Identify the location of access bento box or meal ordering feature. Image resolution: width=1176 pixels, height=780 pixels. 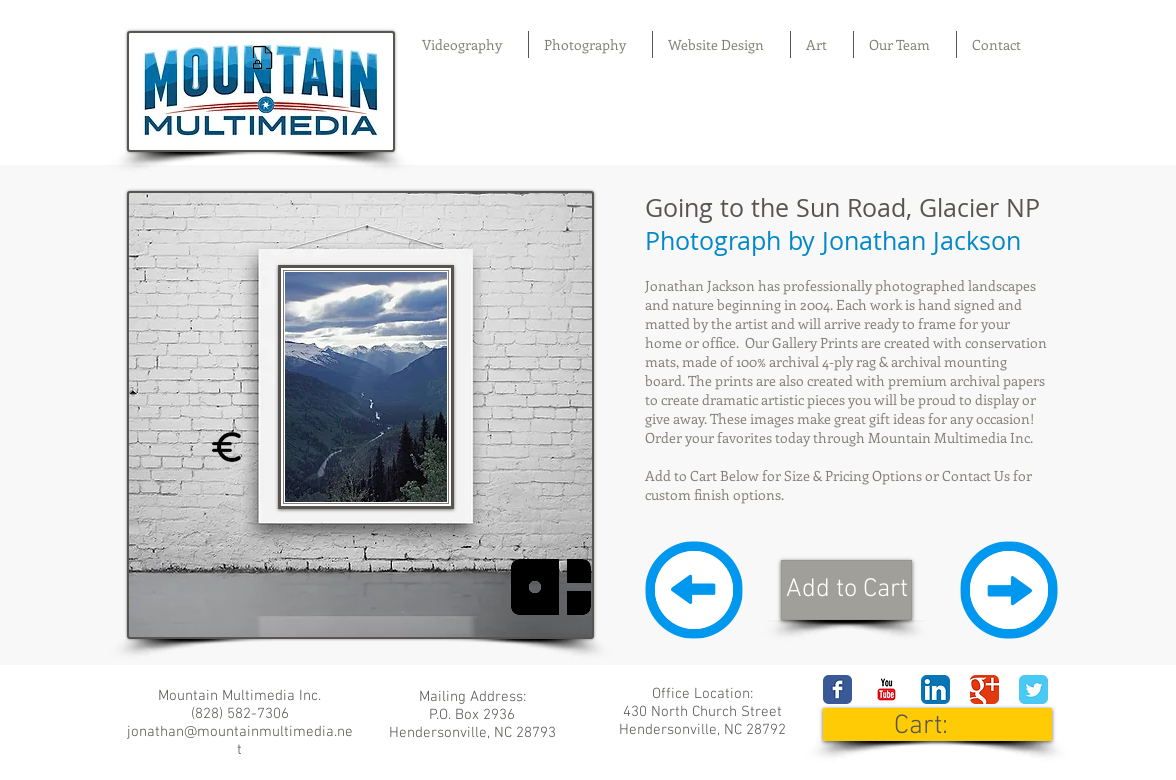
(551, 587).